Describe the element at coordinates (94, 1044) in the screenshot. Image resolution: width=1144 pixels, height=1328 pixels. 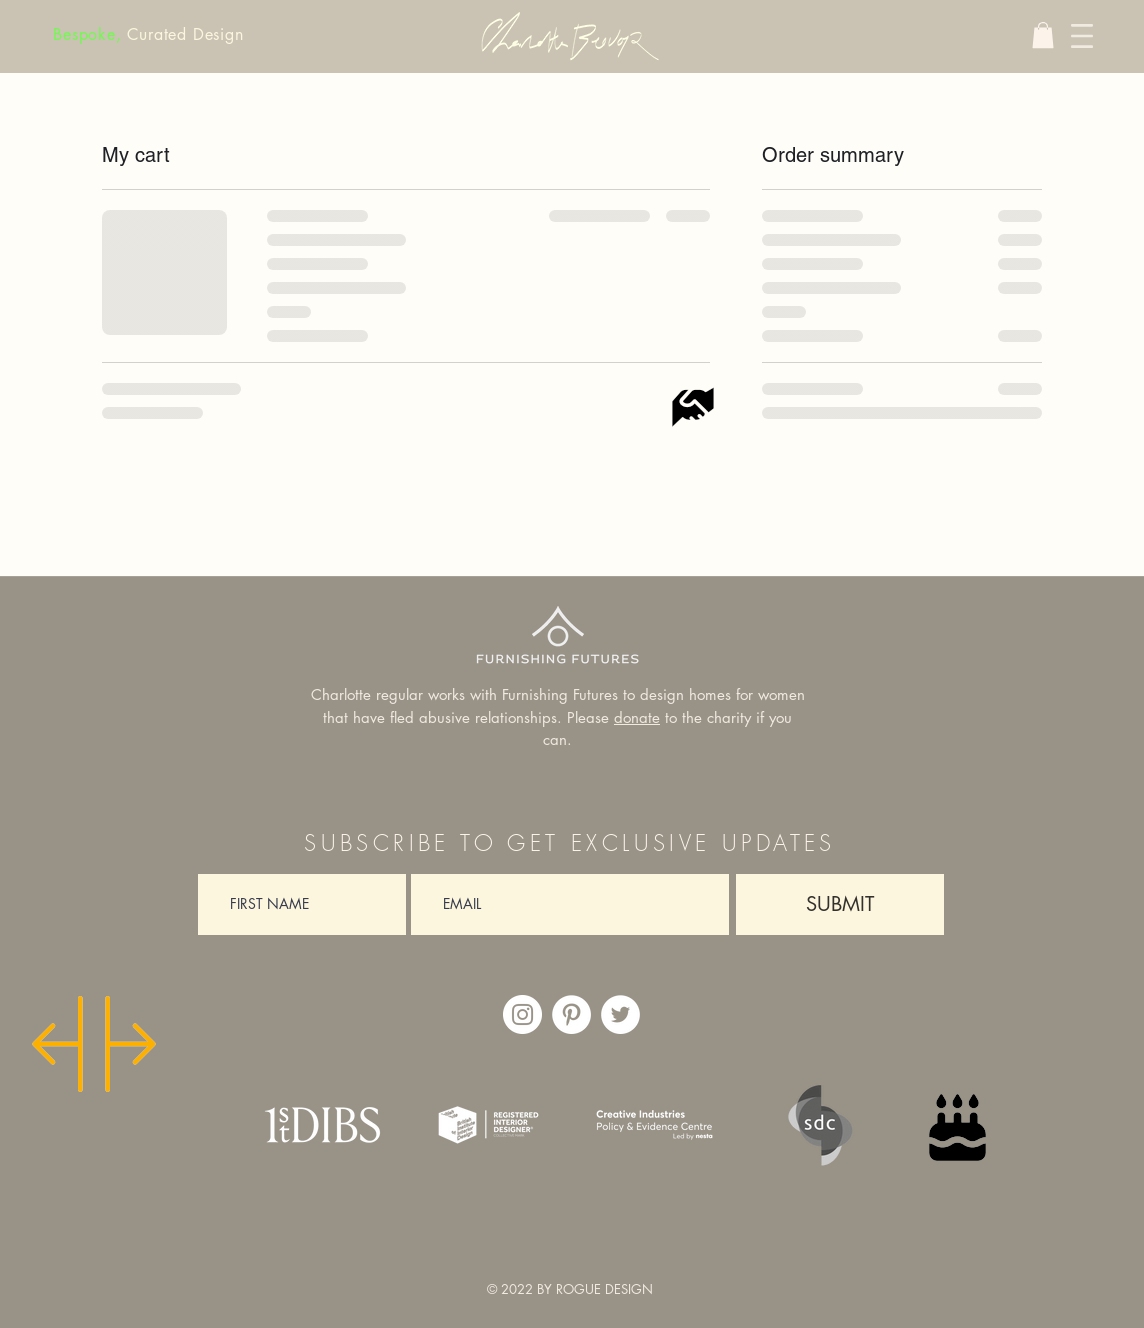
I see `split view horizontally` at that location.